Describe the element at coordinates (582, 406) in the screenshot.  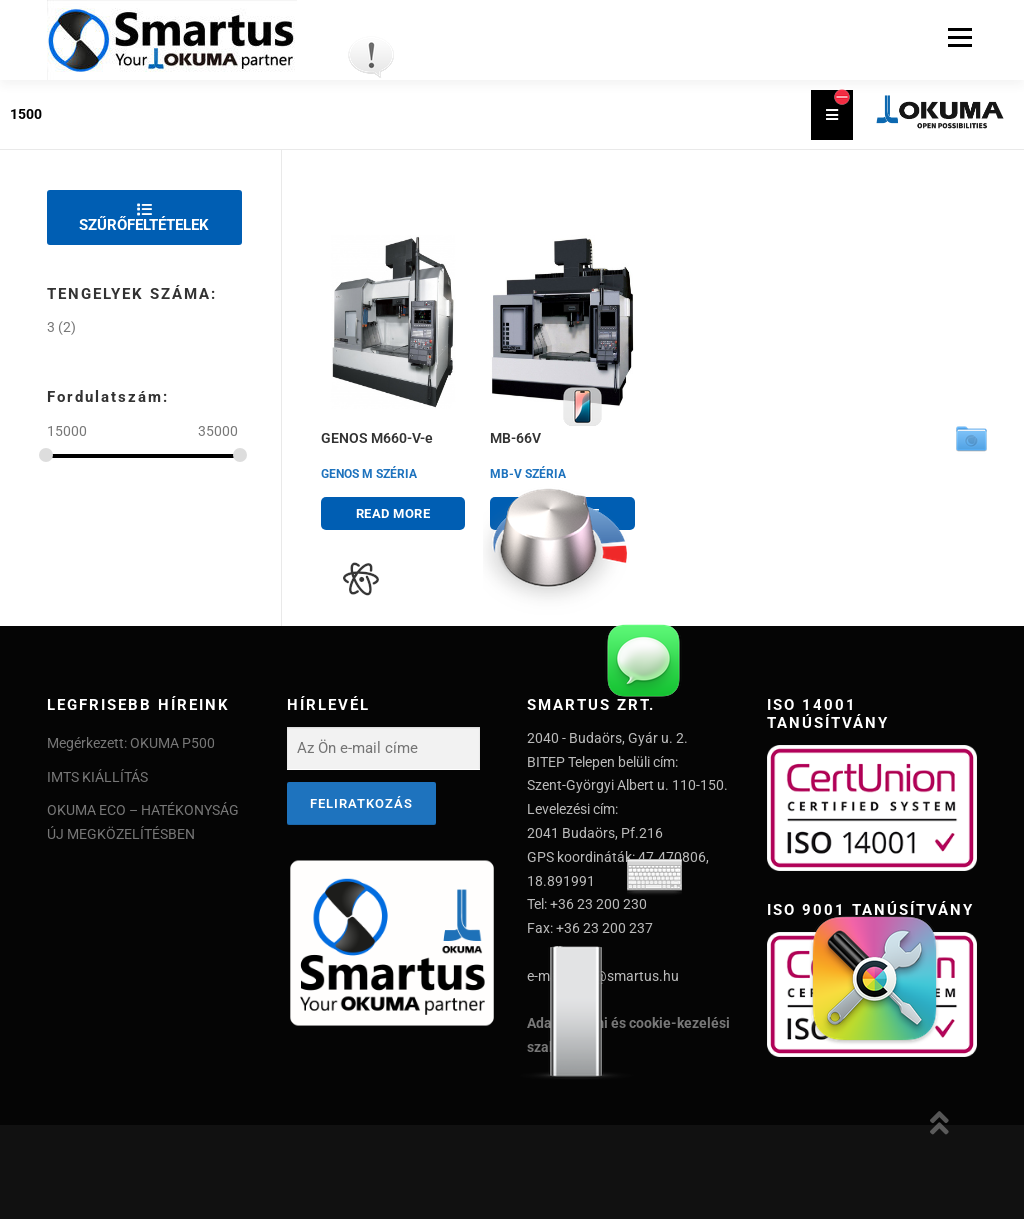
I see `mirror your iPhone screen to your Mac` at that location.